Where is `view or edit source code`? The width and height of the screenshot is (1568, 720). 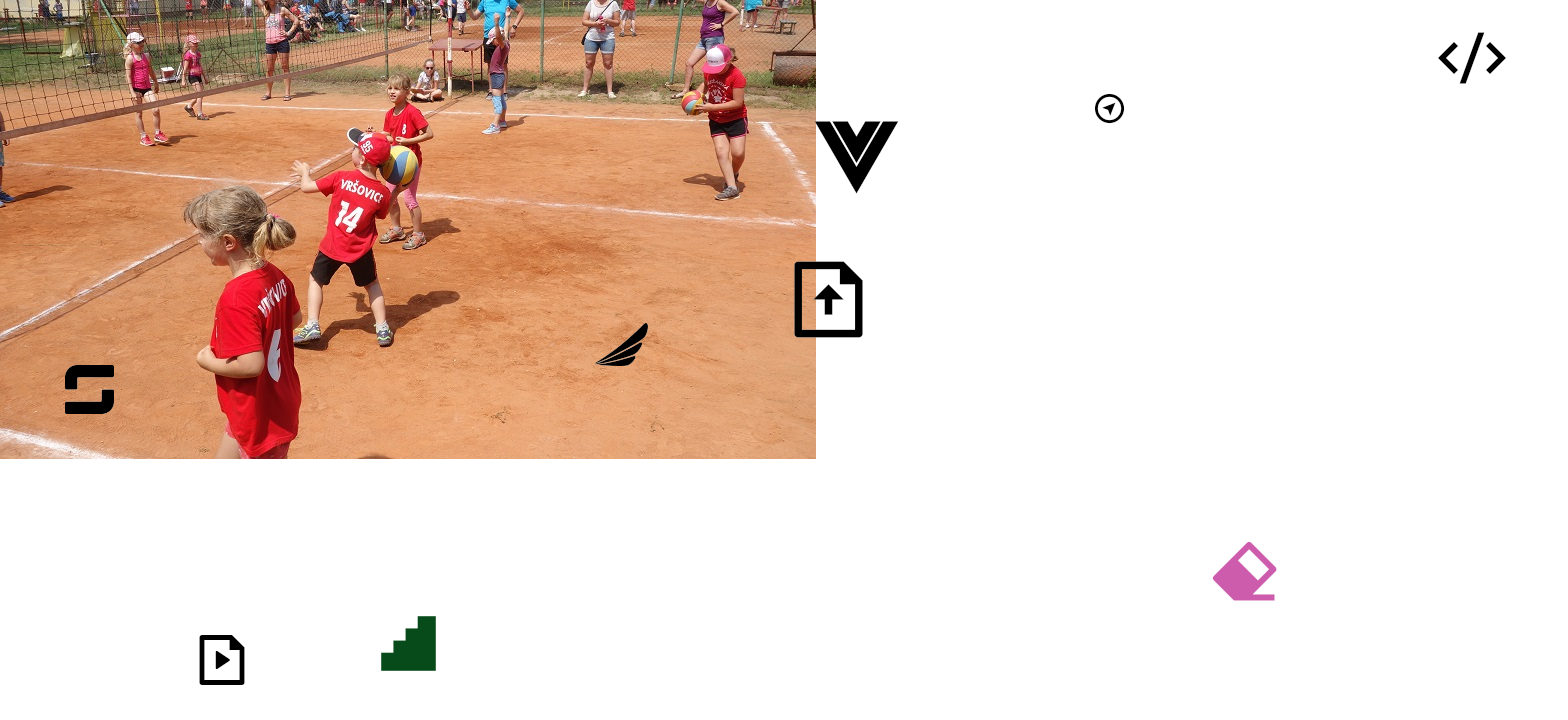 view or edit source code is located at coordinates (1472, 58).